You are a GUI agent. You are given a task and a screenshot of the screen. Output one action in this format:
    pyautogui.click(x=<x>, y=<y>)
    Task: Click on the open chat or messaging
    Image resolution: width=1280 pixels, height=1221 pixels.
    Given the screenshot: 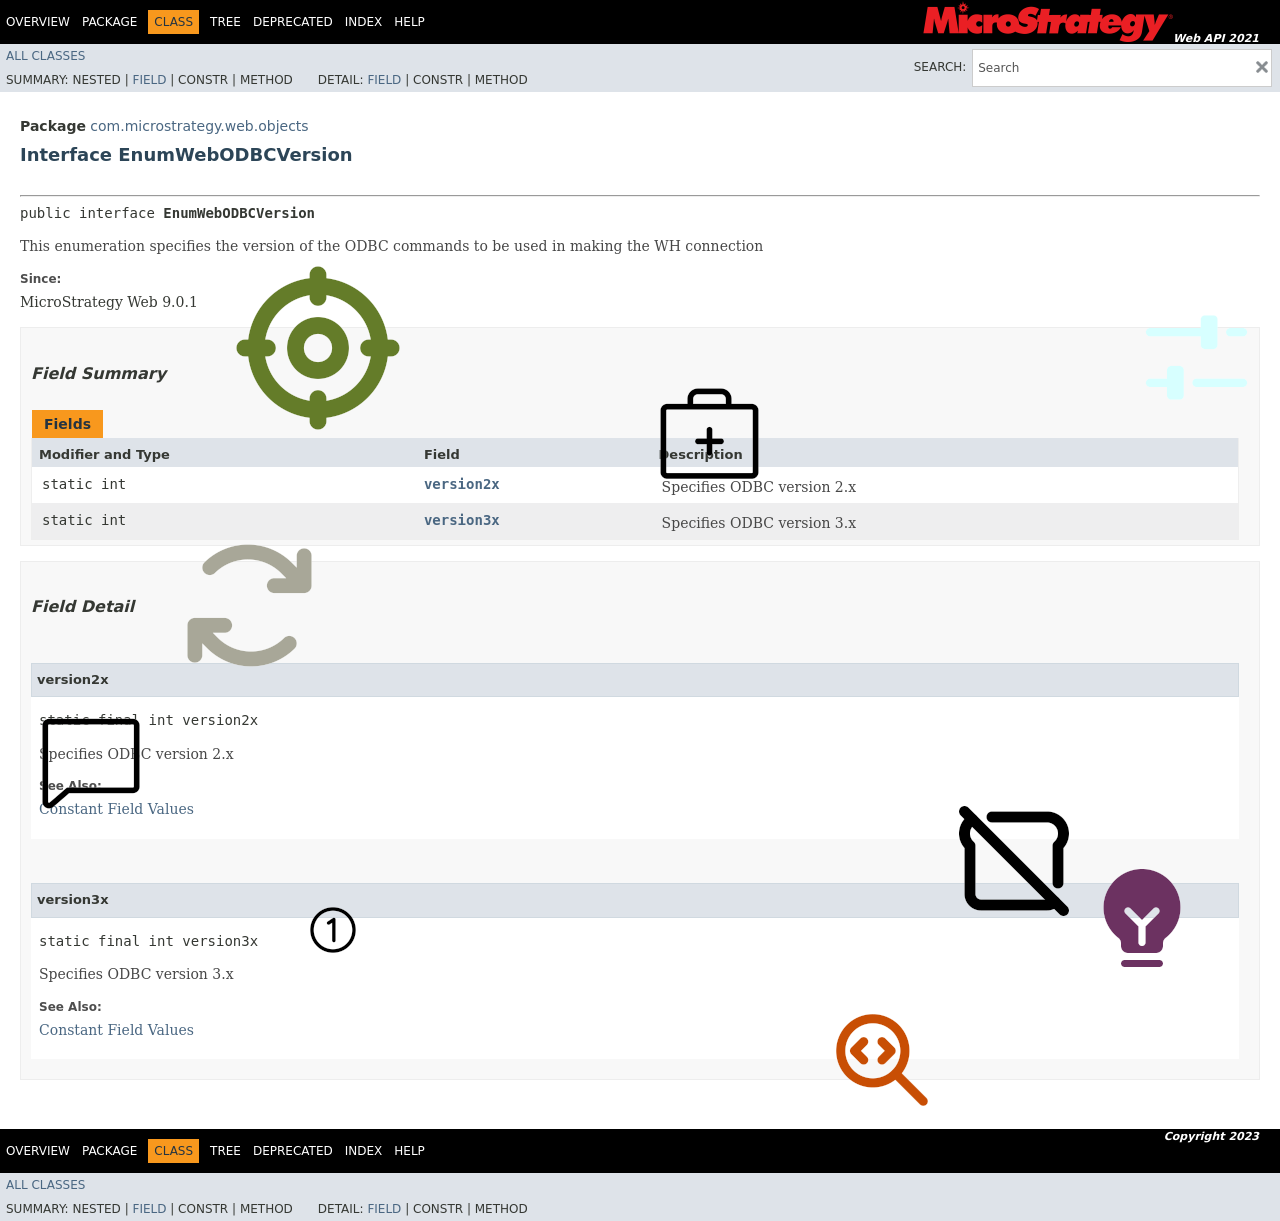 What is the action you would take?
    pyautogui.click(x=91, y=756)
    